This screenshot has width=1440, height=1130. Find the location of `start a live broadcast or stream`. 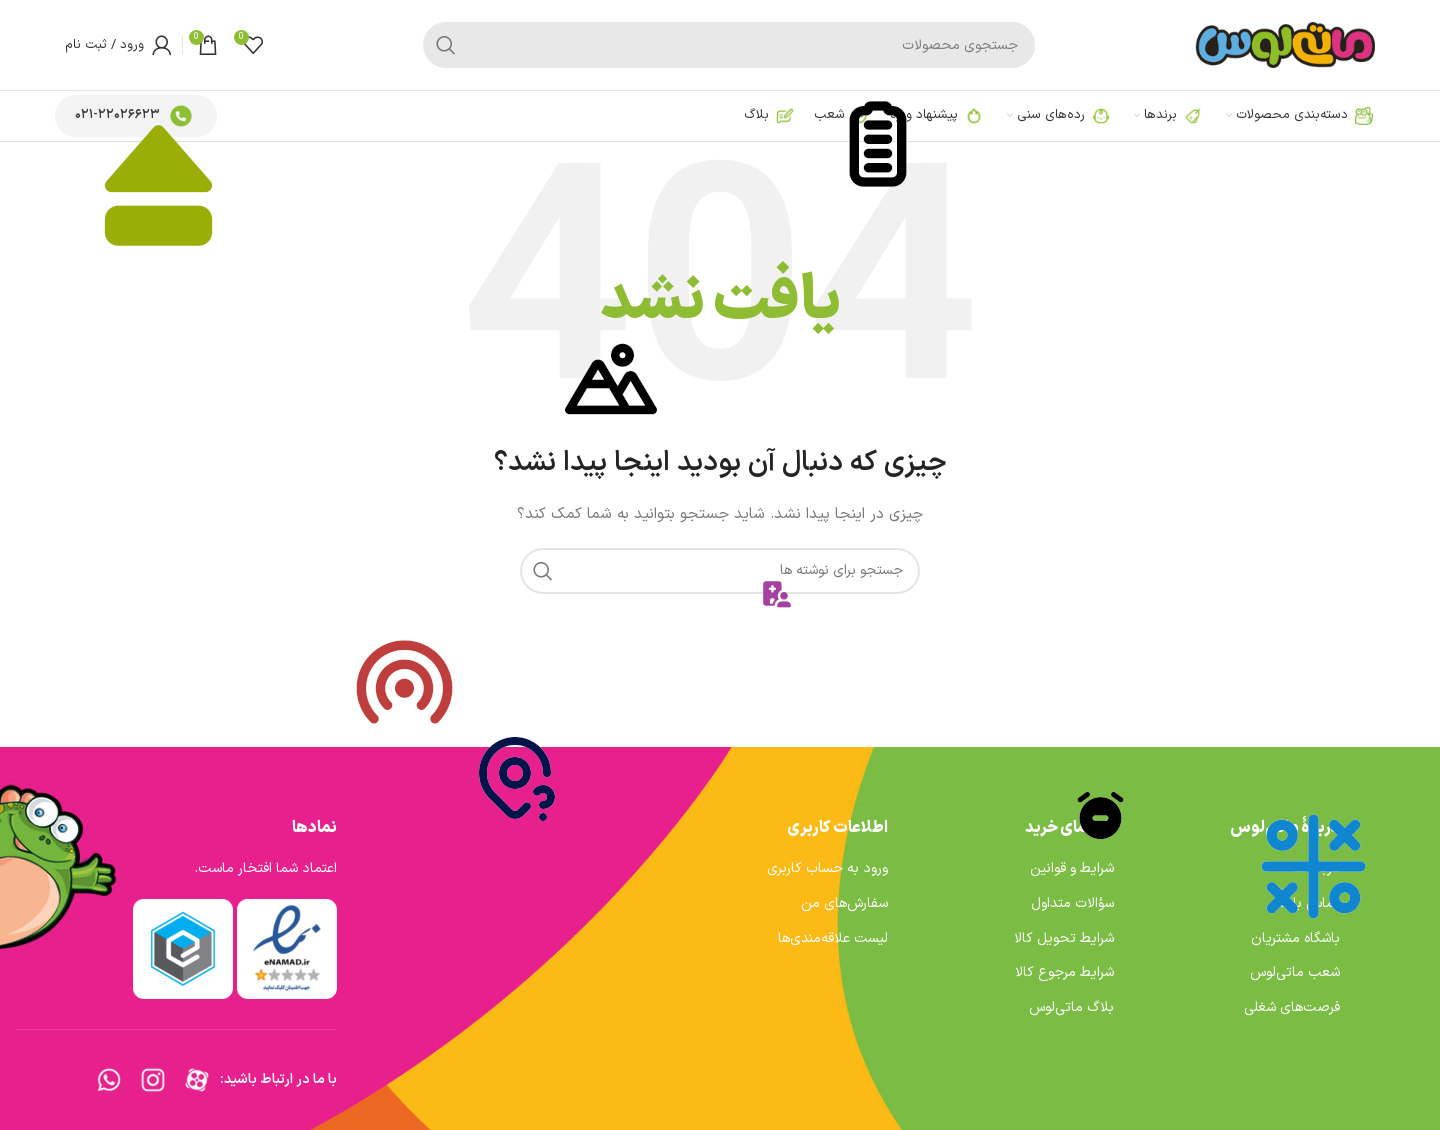

start a live broadcast or stream is located at coordinates (404, 683).